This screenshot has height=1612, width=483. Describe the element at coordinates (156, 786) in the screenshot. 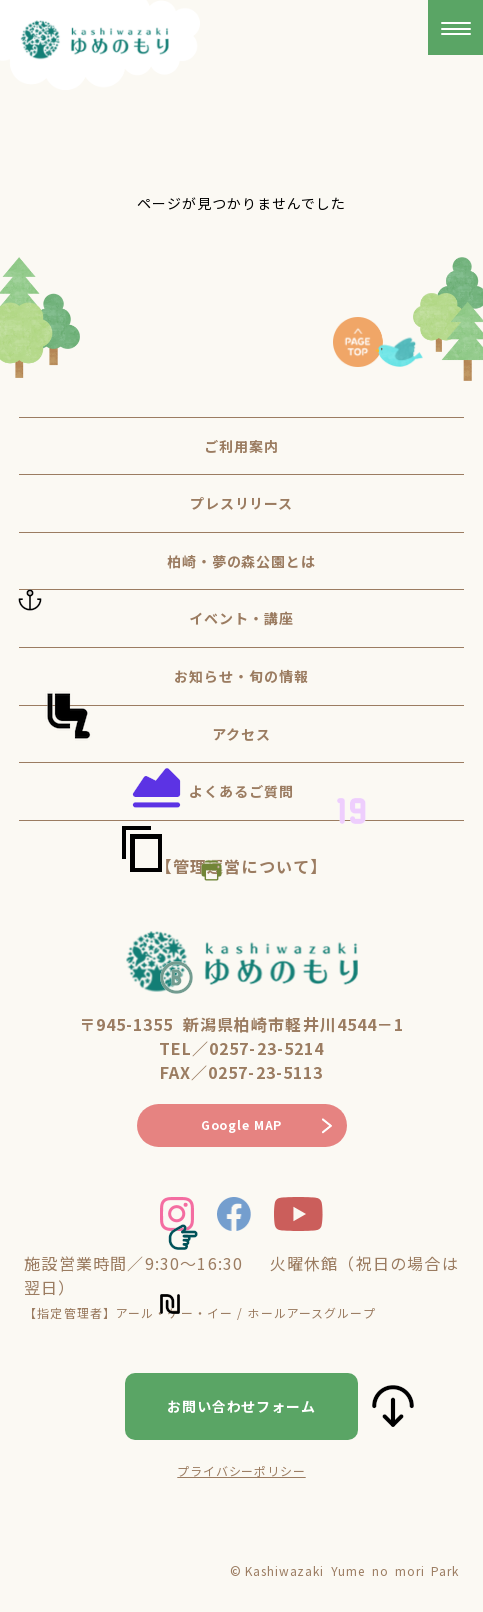

I see `view area chart or graph` at that location.